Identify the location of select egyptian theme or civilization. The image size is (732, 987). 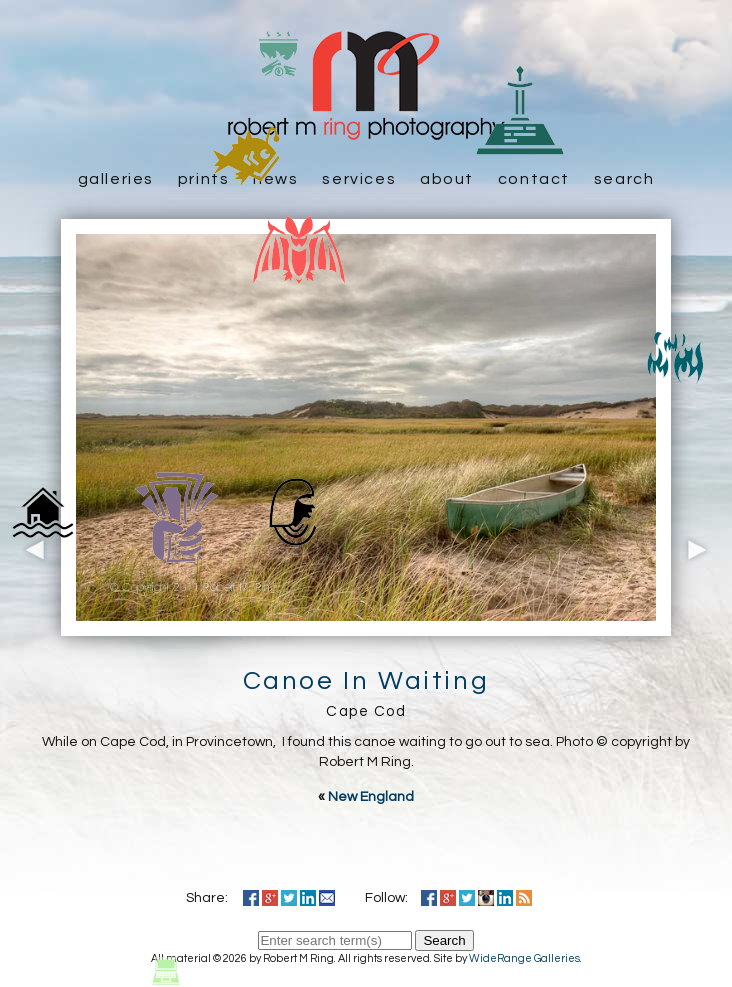
(293, 512).